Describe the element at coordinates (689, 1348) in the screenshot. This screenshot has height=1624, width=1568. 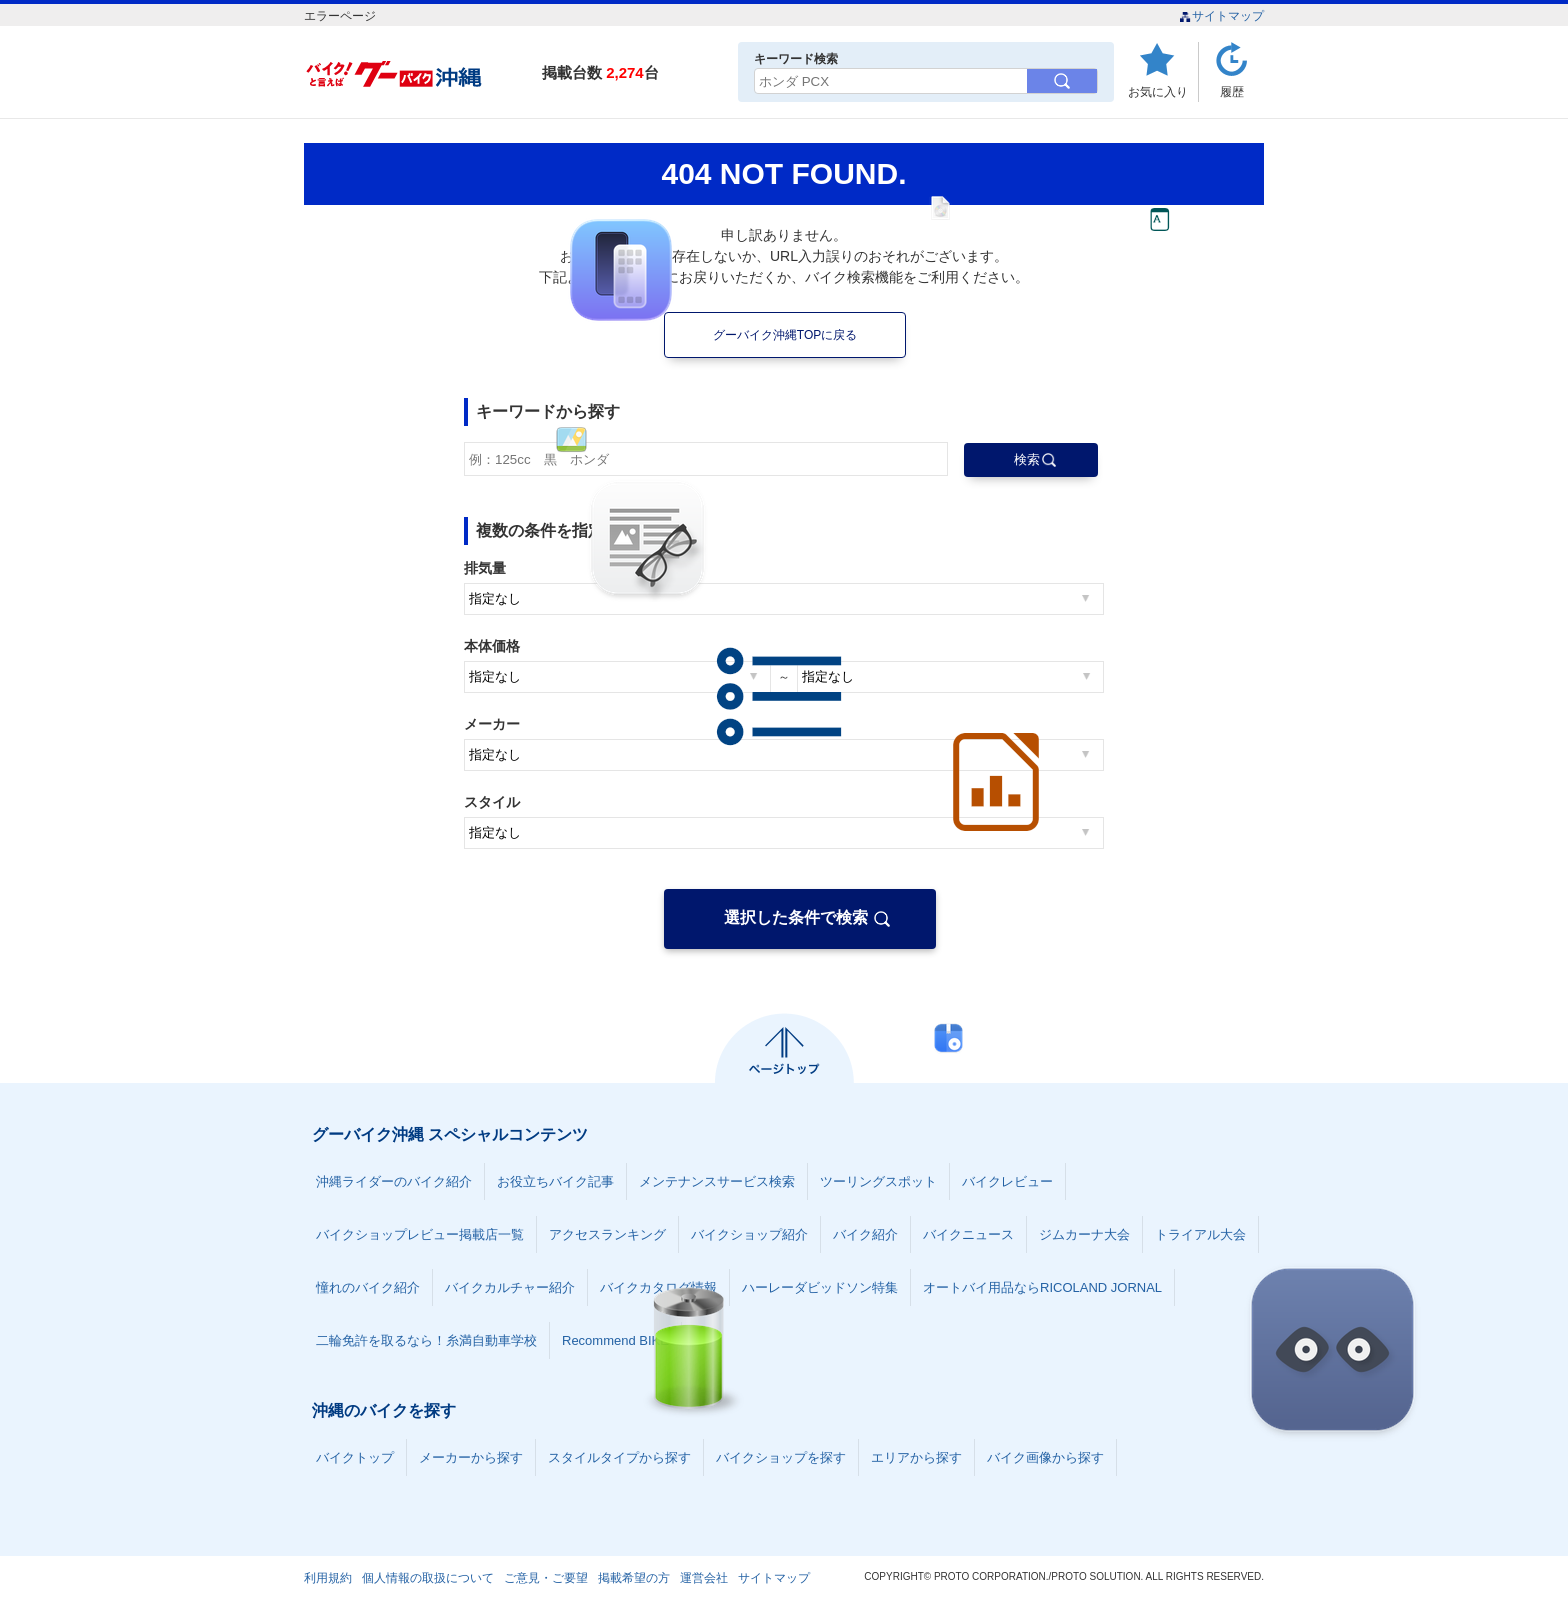
I see `view current battery level` at that location.